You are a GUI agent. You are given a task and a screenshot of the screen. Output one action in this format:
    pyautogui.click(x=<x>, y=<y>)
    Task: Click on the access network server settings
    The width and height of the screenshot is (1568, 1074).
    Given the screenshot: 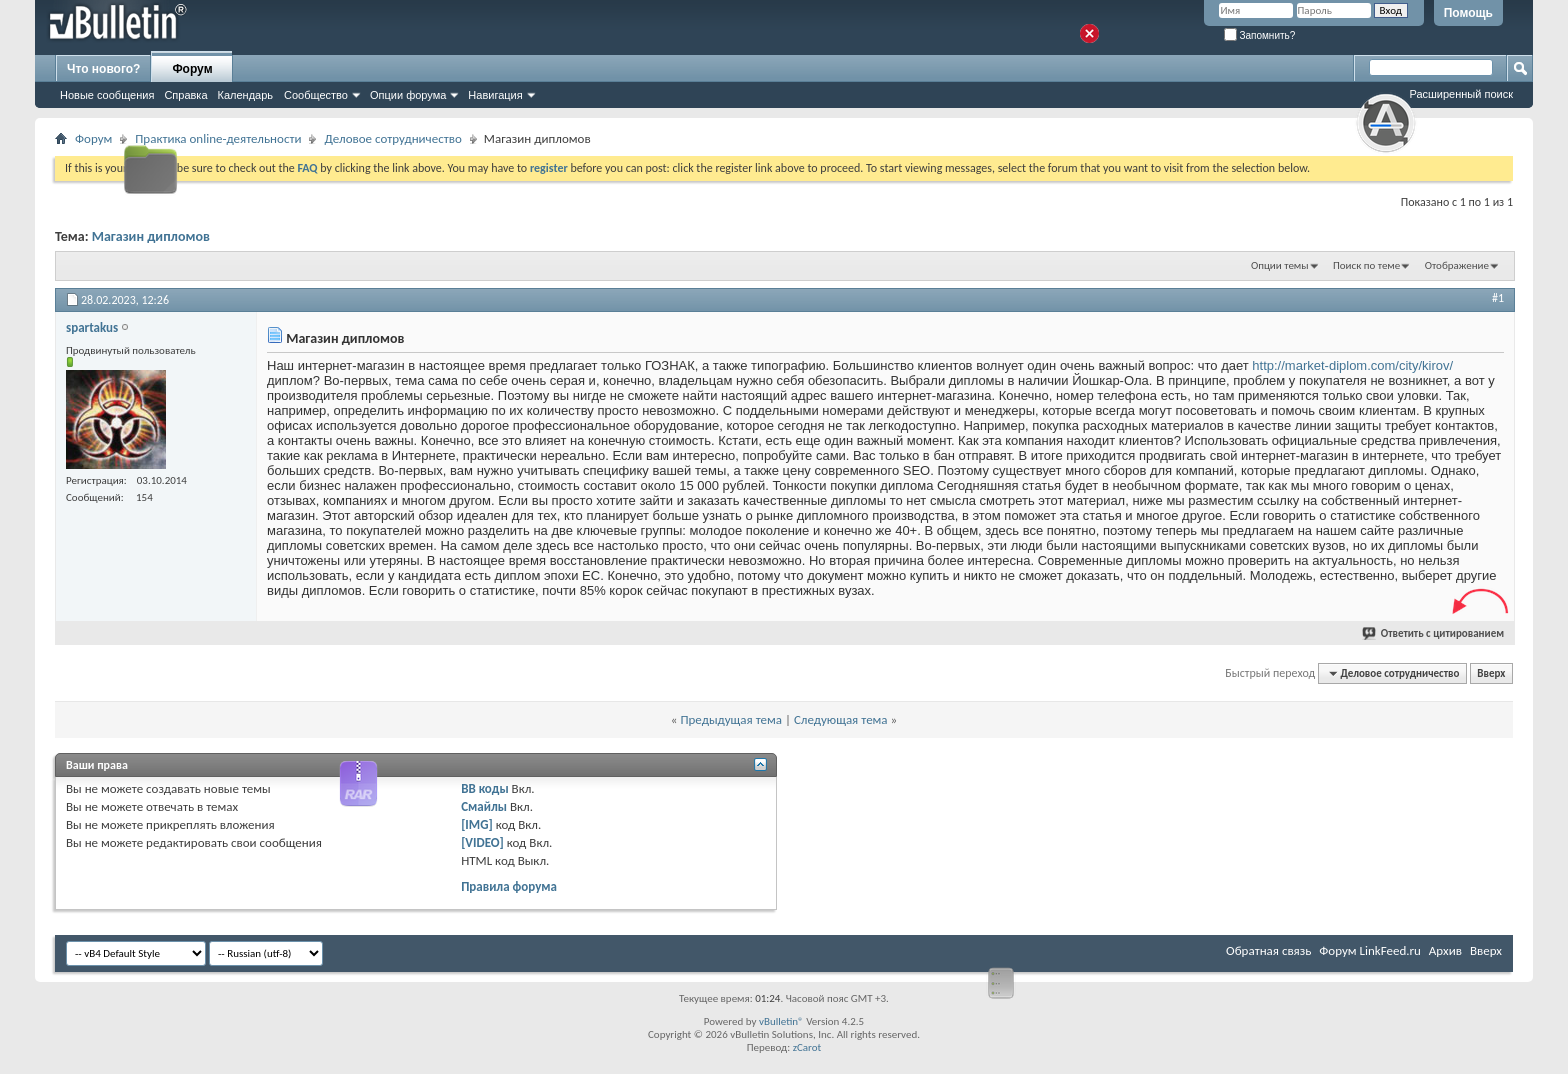 What is the action you would take?
    pyautogui.click(x=1001, y=983)
    